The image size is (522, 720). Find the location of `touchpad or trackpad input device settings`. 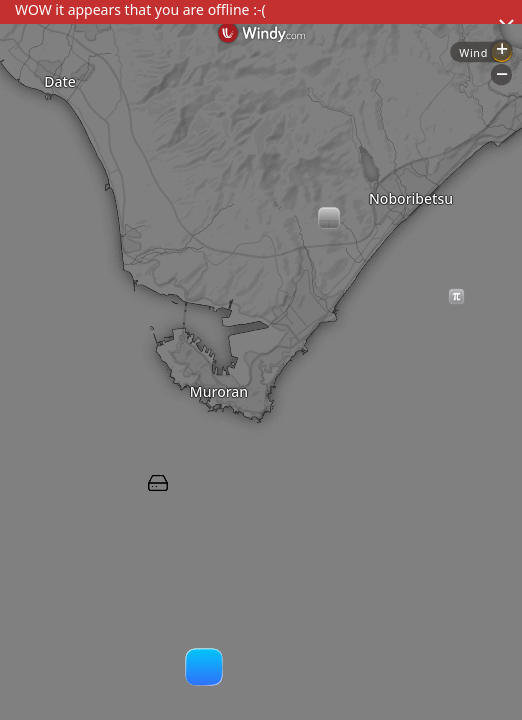

touchpad or trackpad input device settings is located at coordinates (329, 218).